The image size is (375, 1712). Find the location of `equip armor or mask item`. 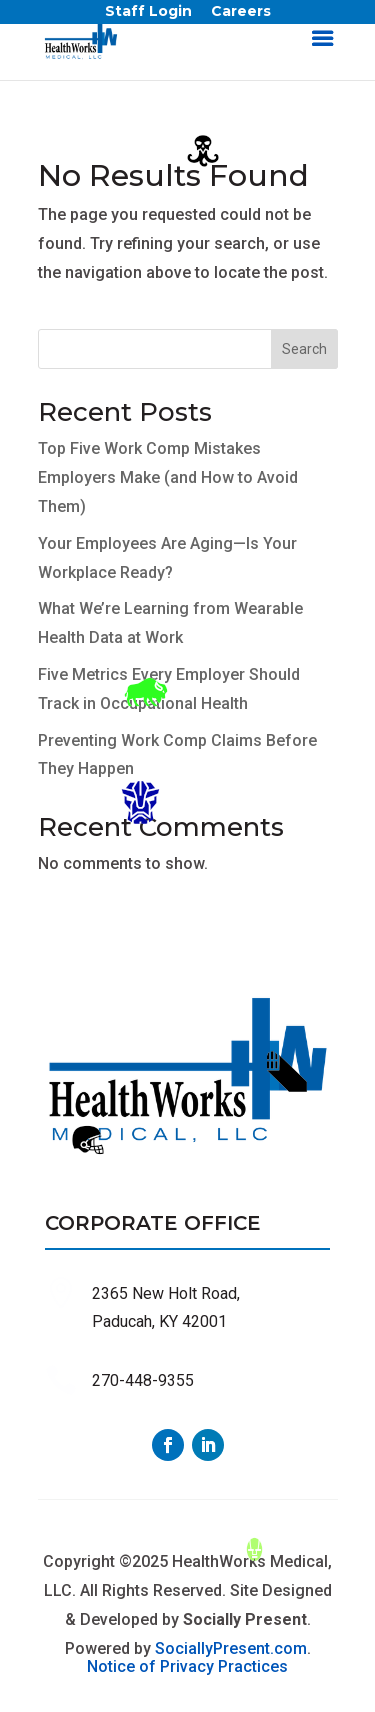

equip armor or mask item is located at coordinates (254, 1549).